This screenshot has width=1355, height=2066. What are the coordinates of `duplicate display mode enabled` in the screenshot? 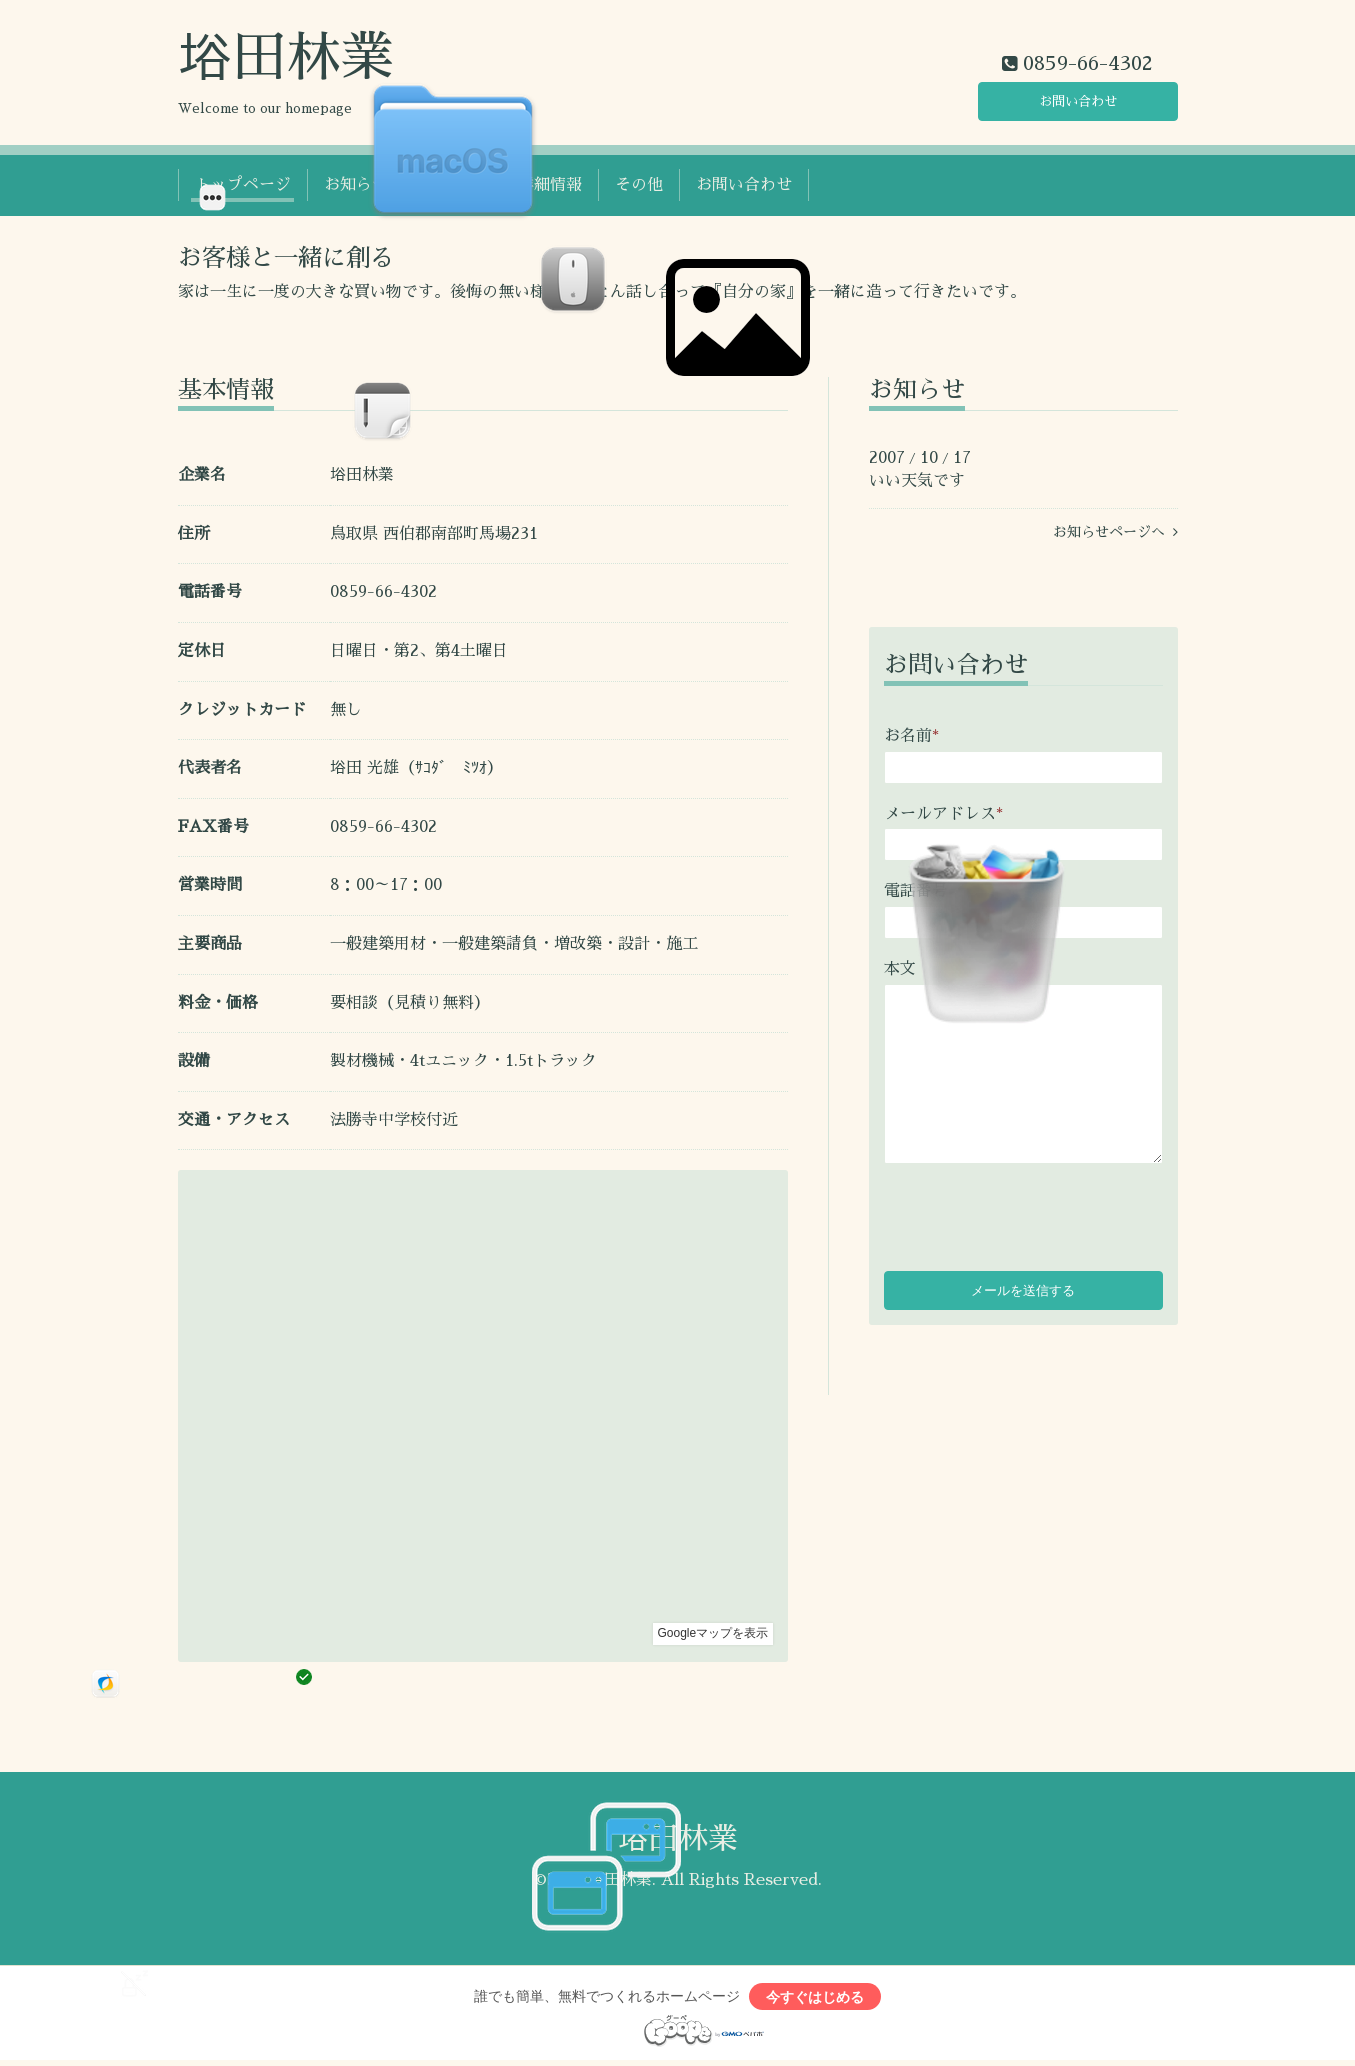 It's located at (606, 1866).